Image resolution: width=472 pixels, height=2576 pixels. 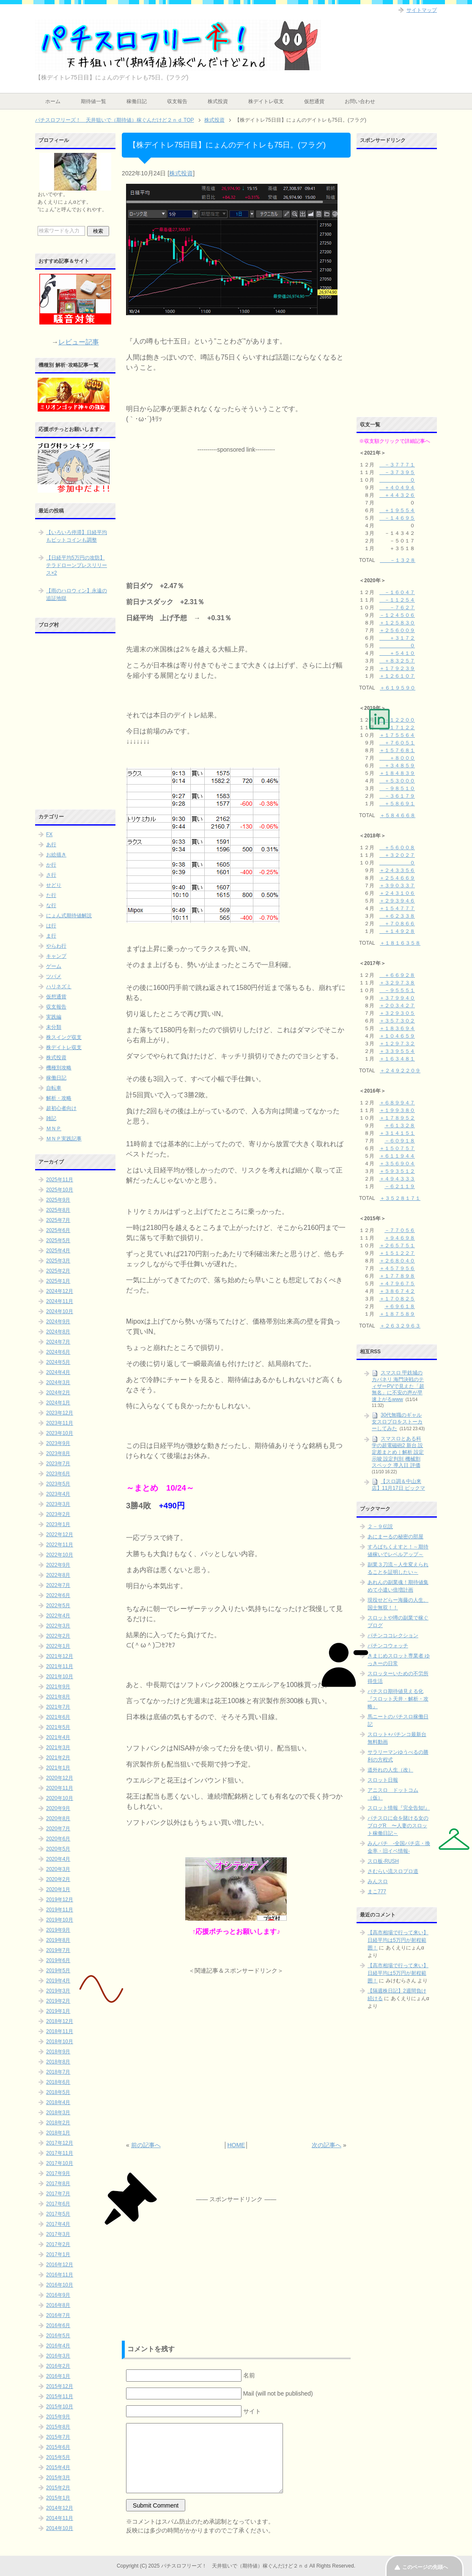 I want to click on pin a message to the channel, so click(x=128, y=2202).